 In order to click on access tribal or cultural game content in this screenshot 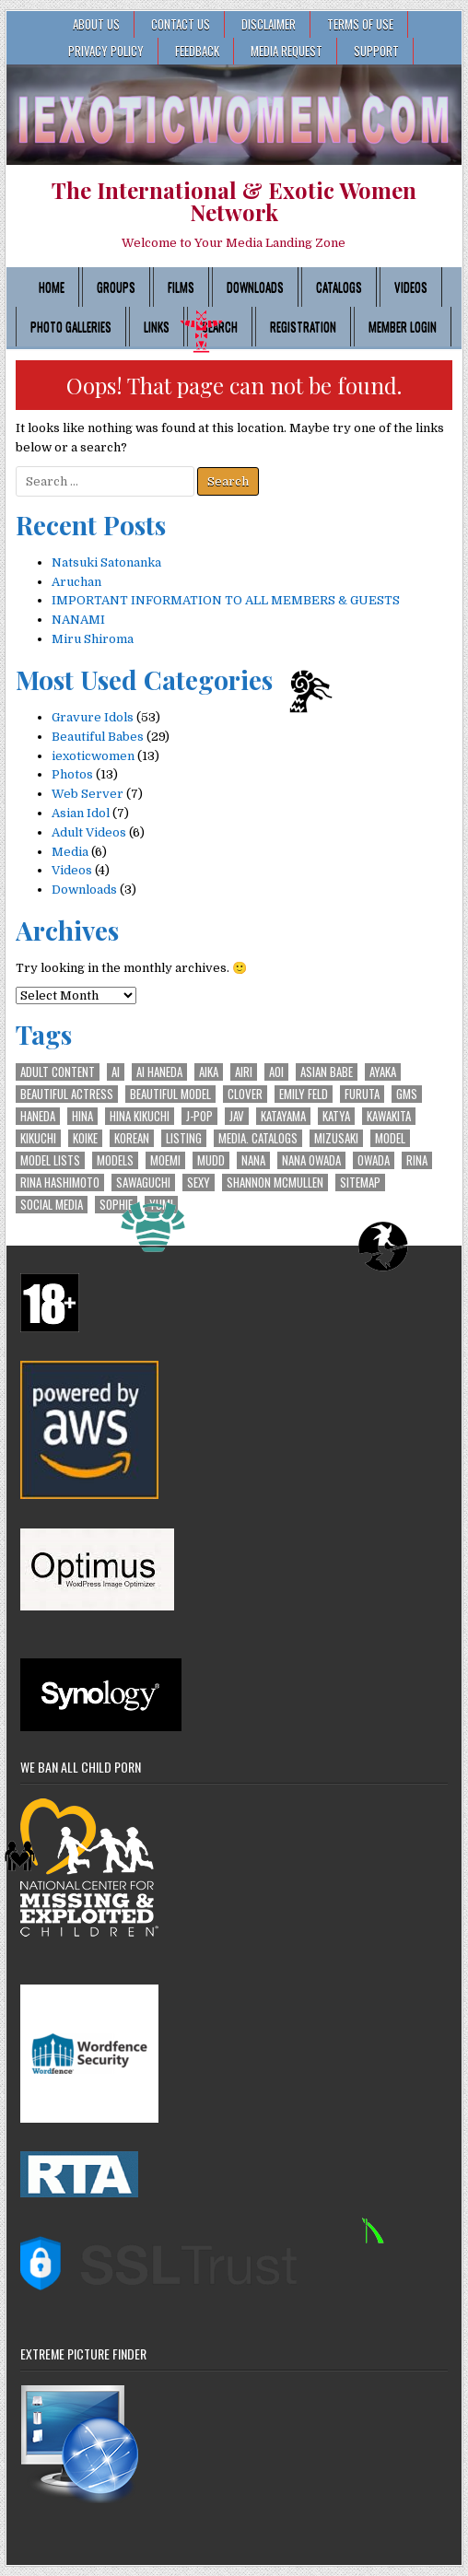, I will do `click(201, 331)`.